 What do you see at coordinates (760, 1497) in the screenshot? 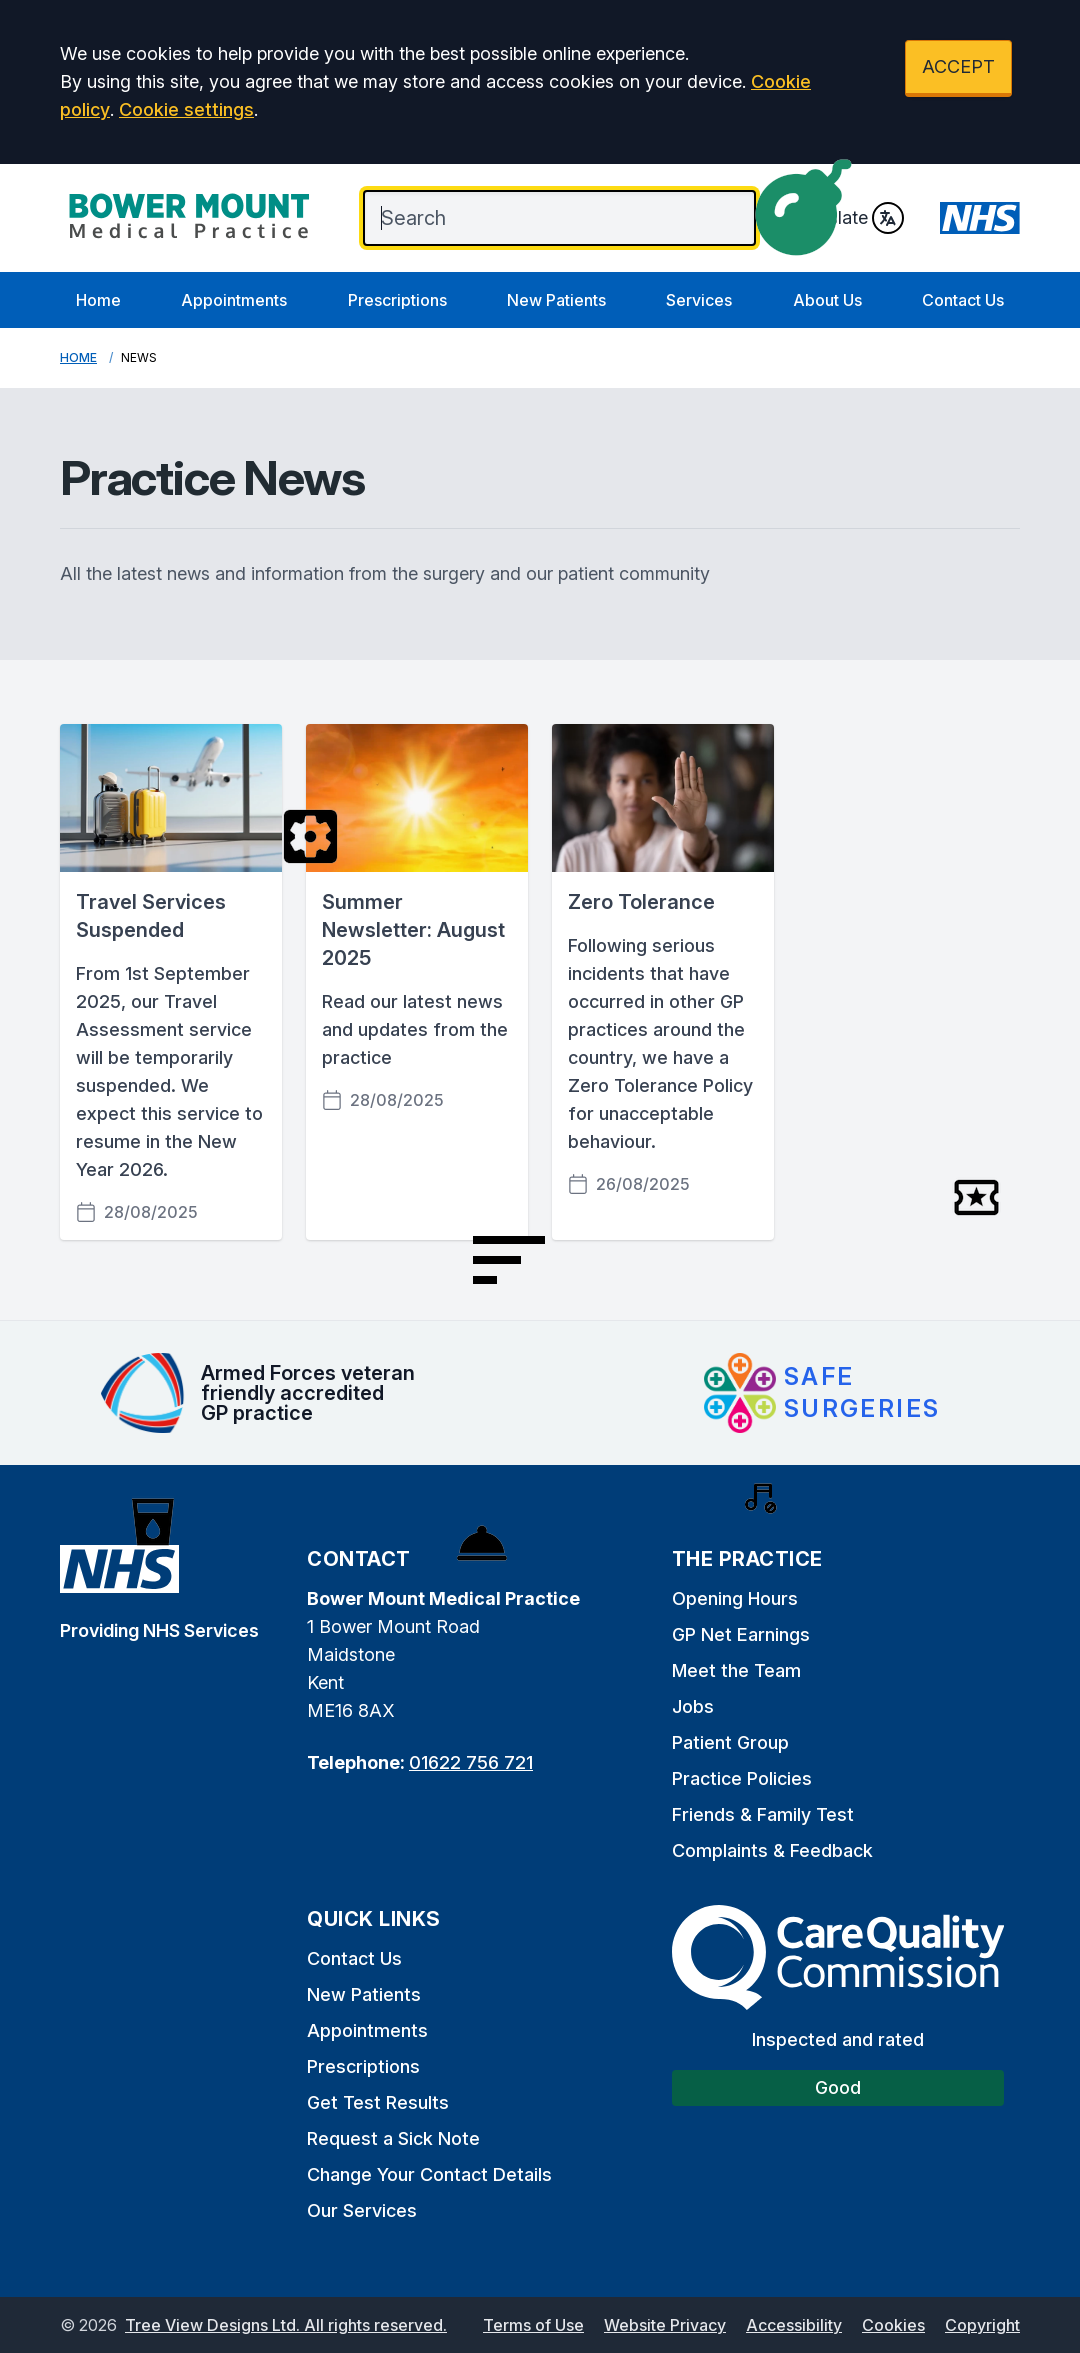
I see `cancel or stop music playback` at bounding box center [760, 1497].